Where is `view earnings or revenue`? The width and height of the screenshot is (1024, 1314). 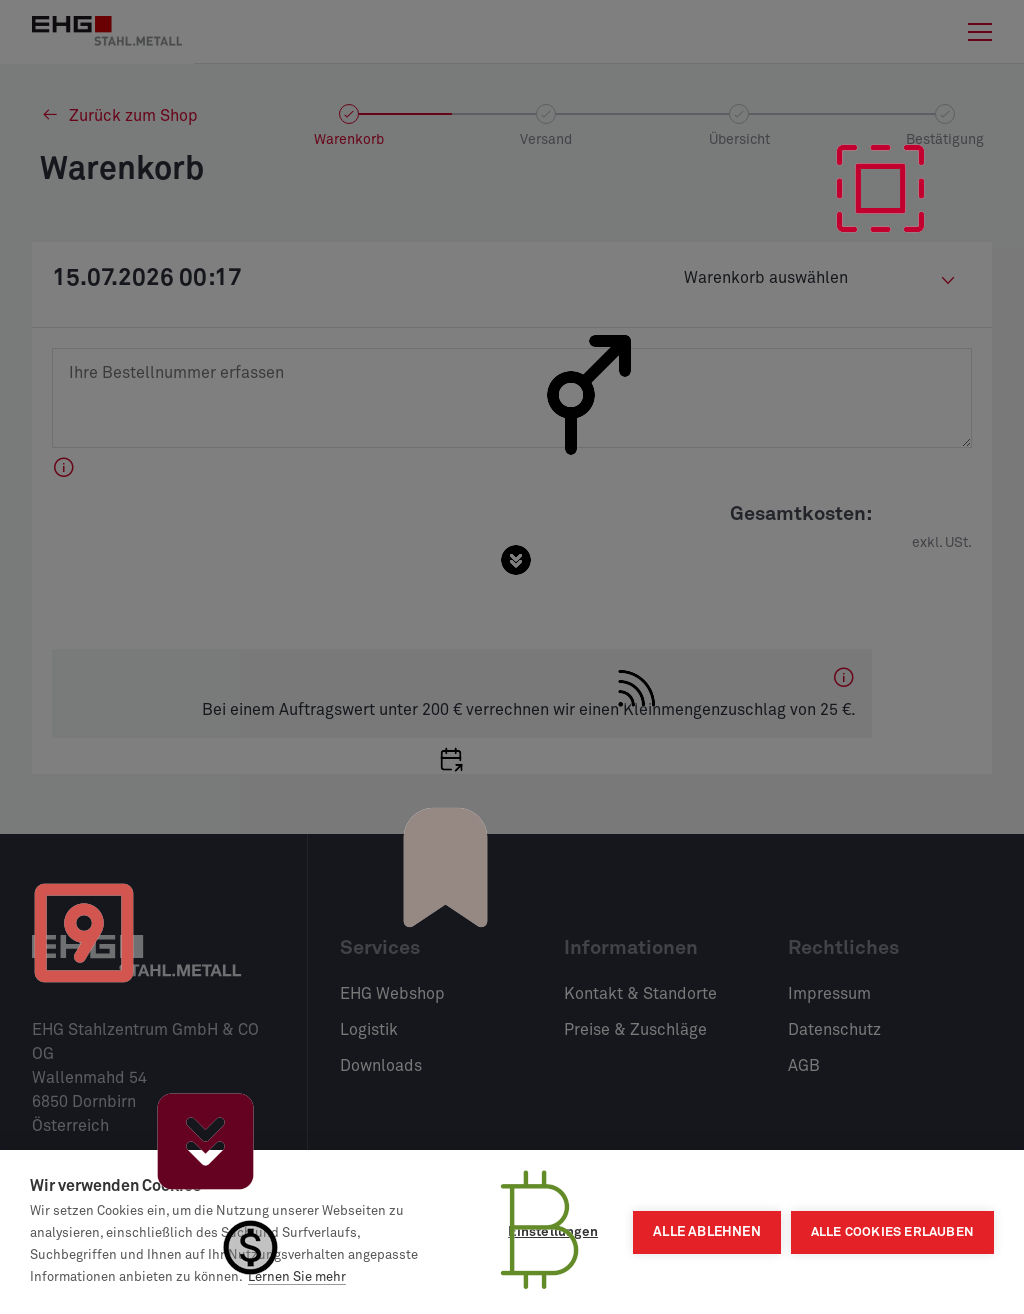
view earnings or revenue is located at coordinates (250, 1247).